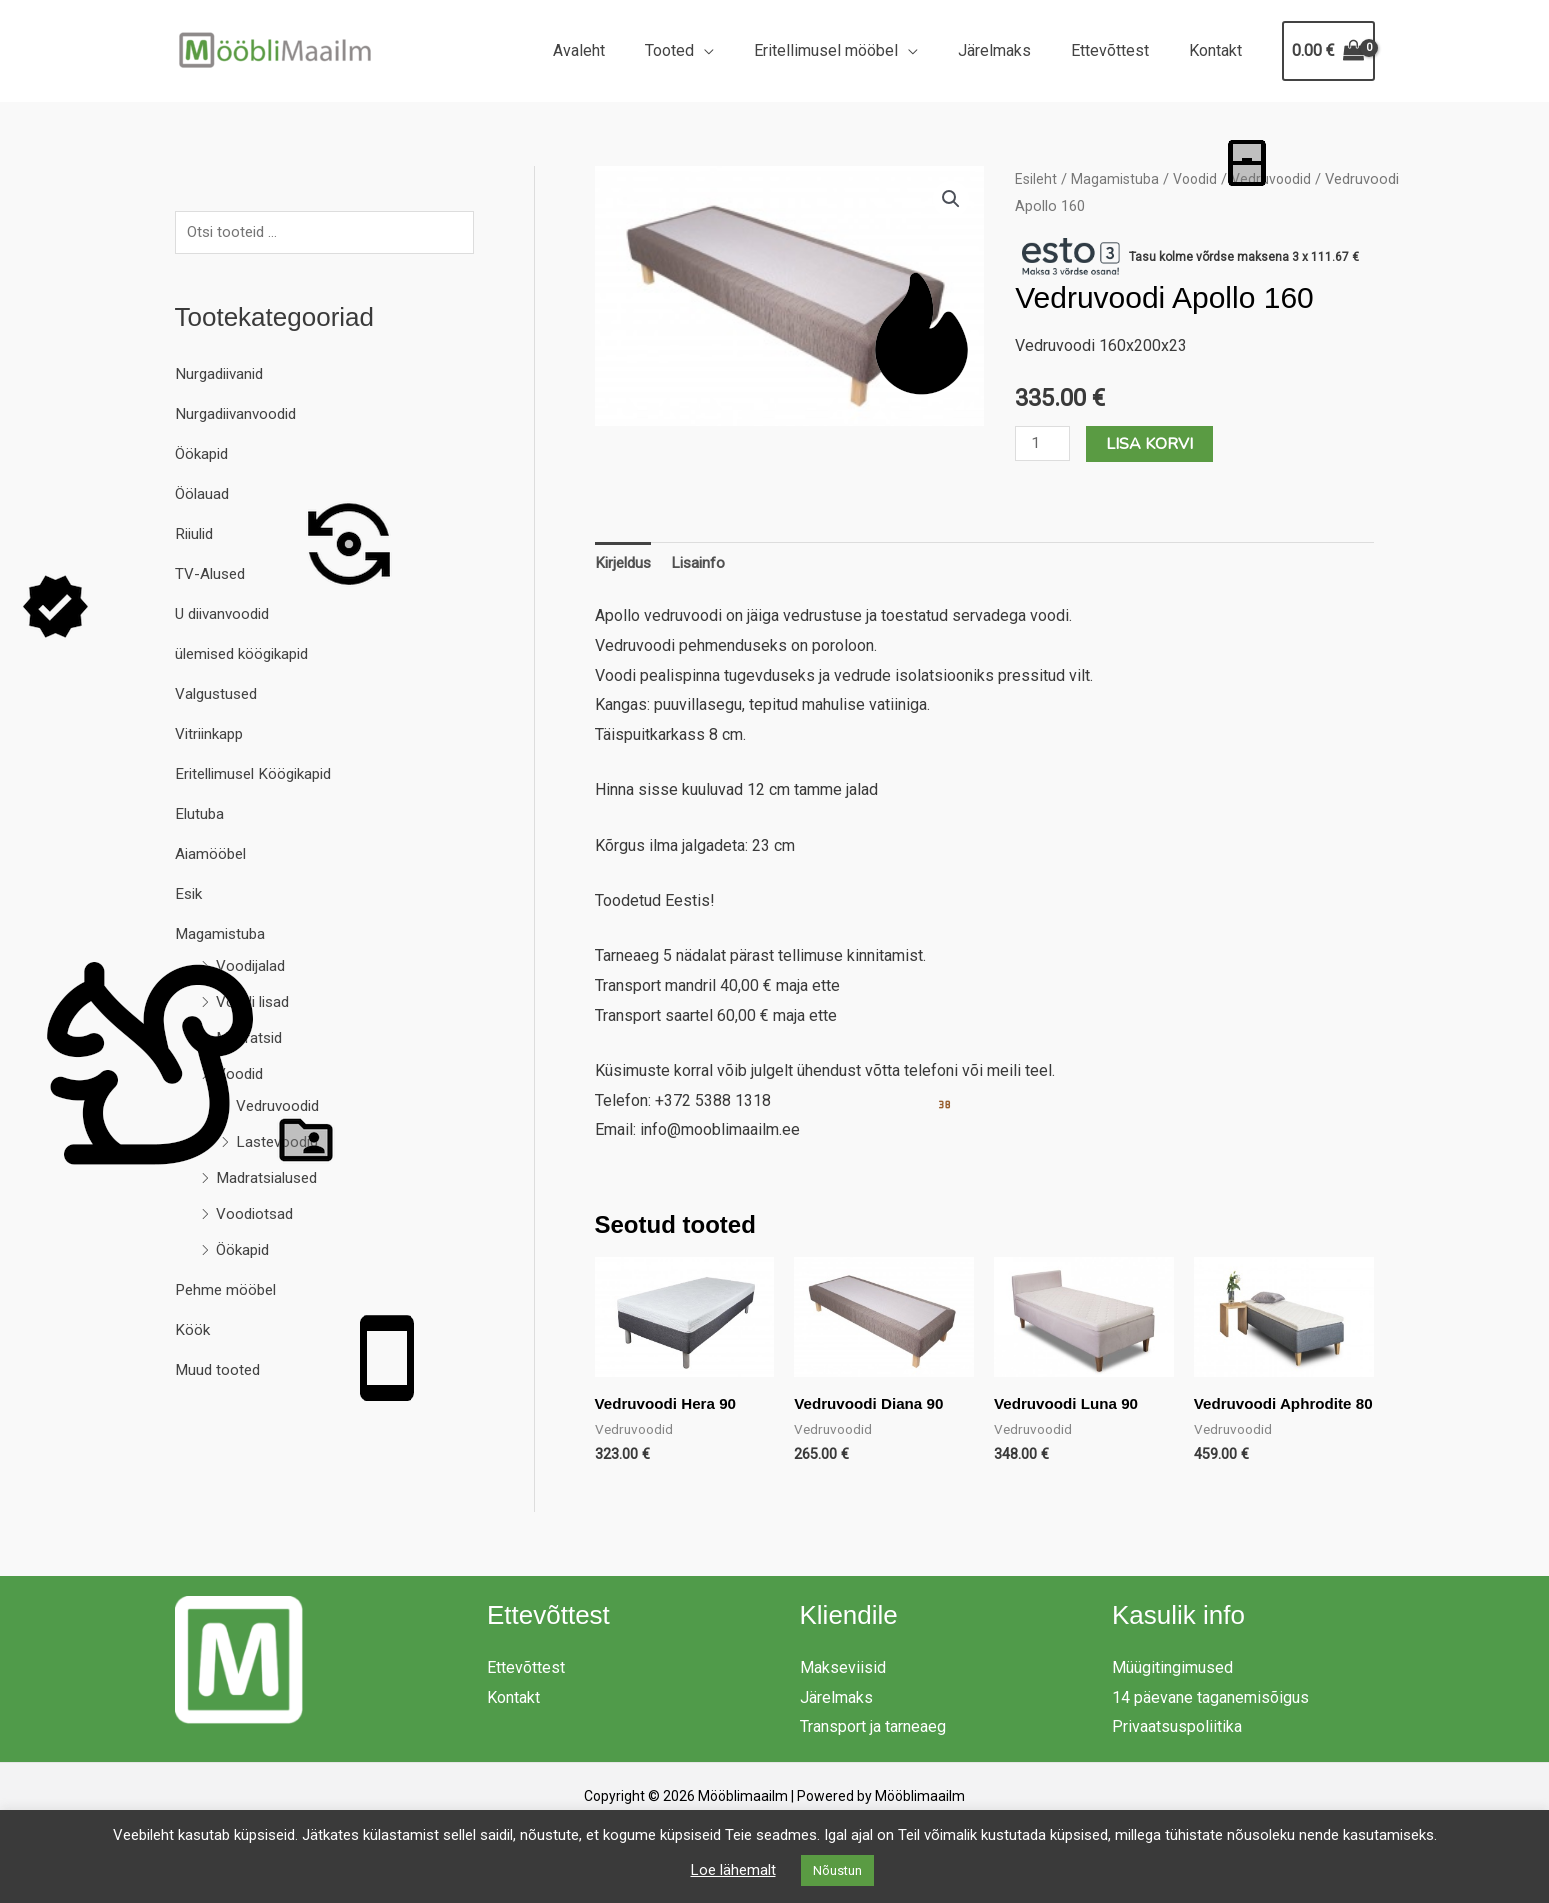  What do you see at coordinates (387, 1358) in the screenshot?
I see `access mobile device settings` at bounding box center [387, 1358].